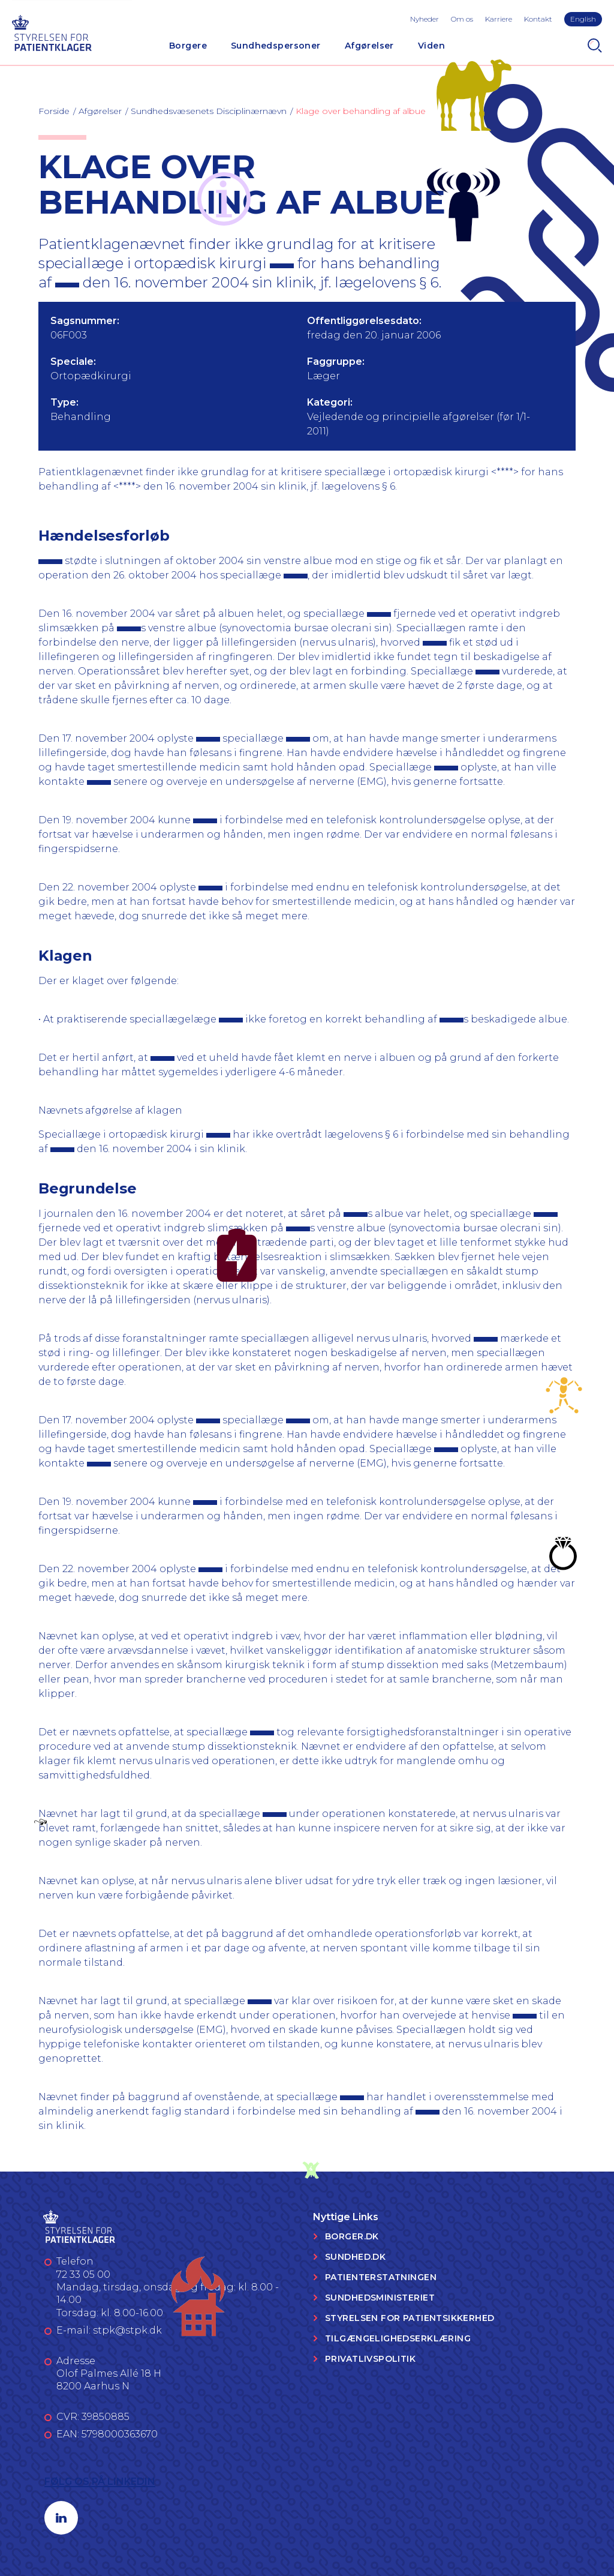 This screenshot has height=2576, width=614. What do you see at coordinates (224, 199) in the screenshot?
I see `view more information or details` at bounding box center [224, 199].